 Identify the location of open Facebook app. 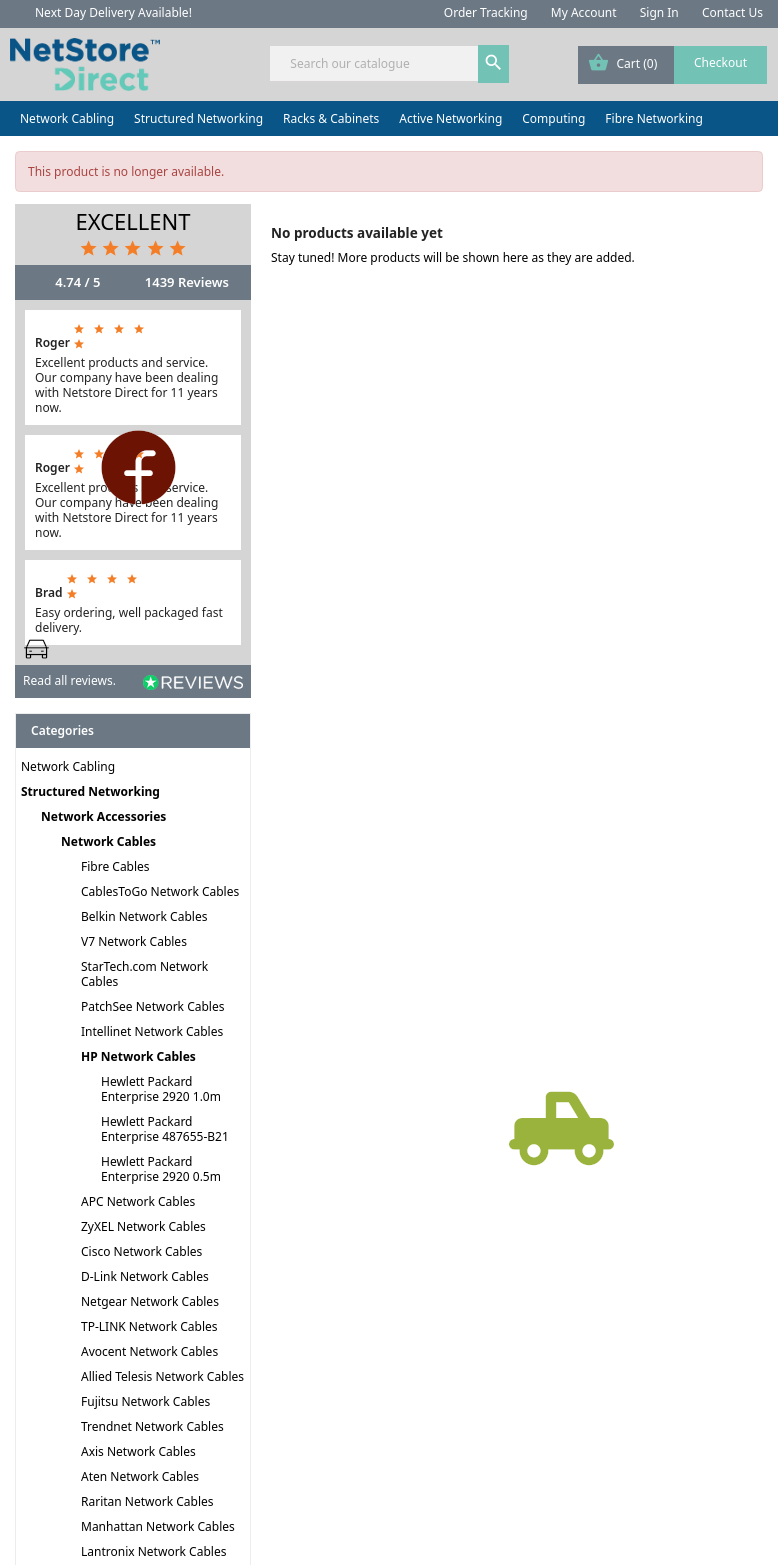
(138, 467).